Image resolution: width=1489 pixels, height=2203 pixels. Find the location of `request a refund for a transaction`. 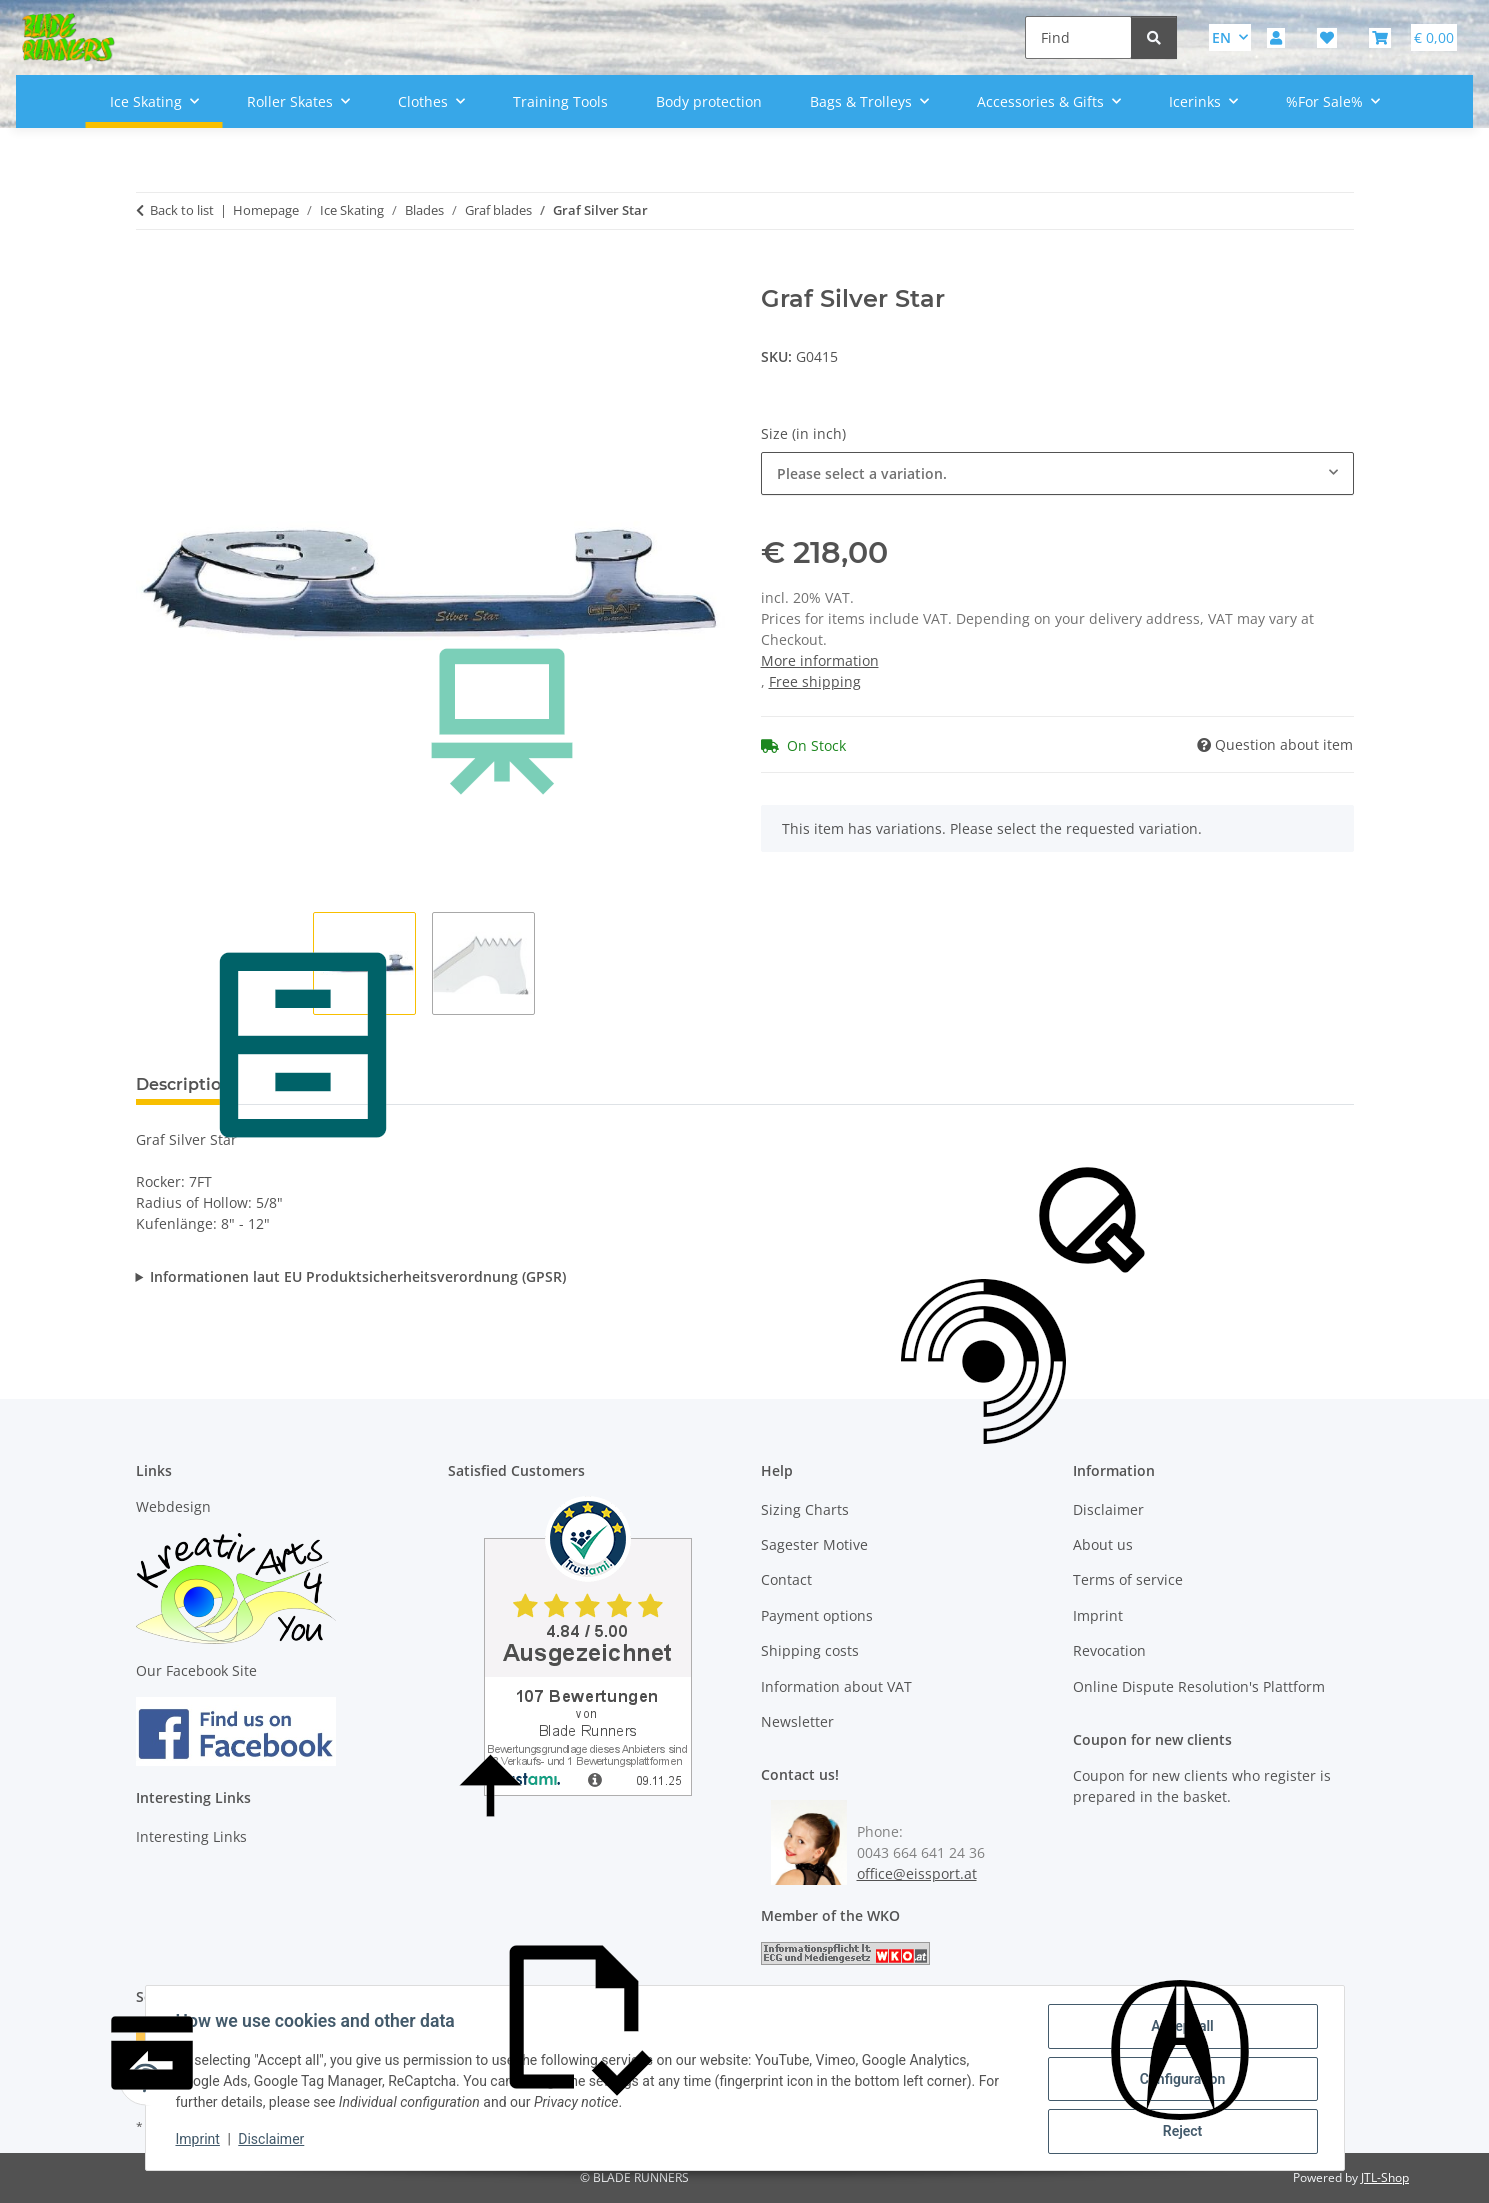

request a refund for a transaction is located at coordinates (152, 2053).